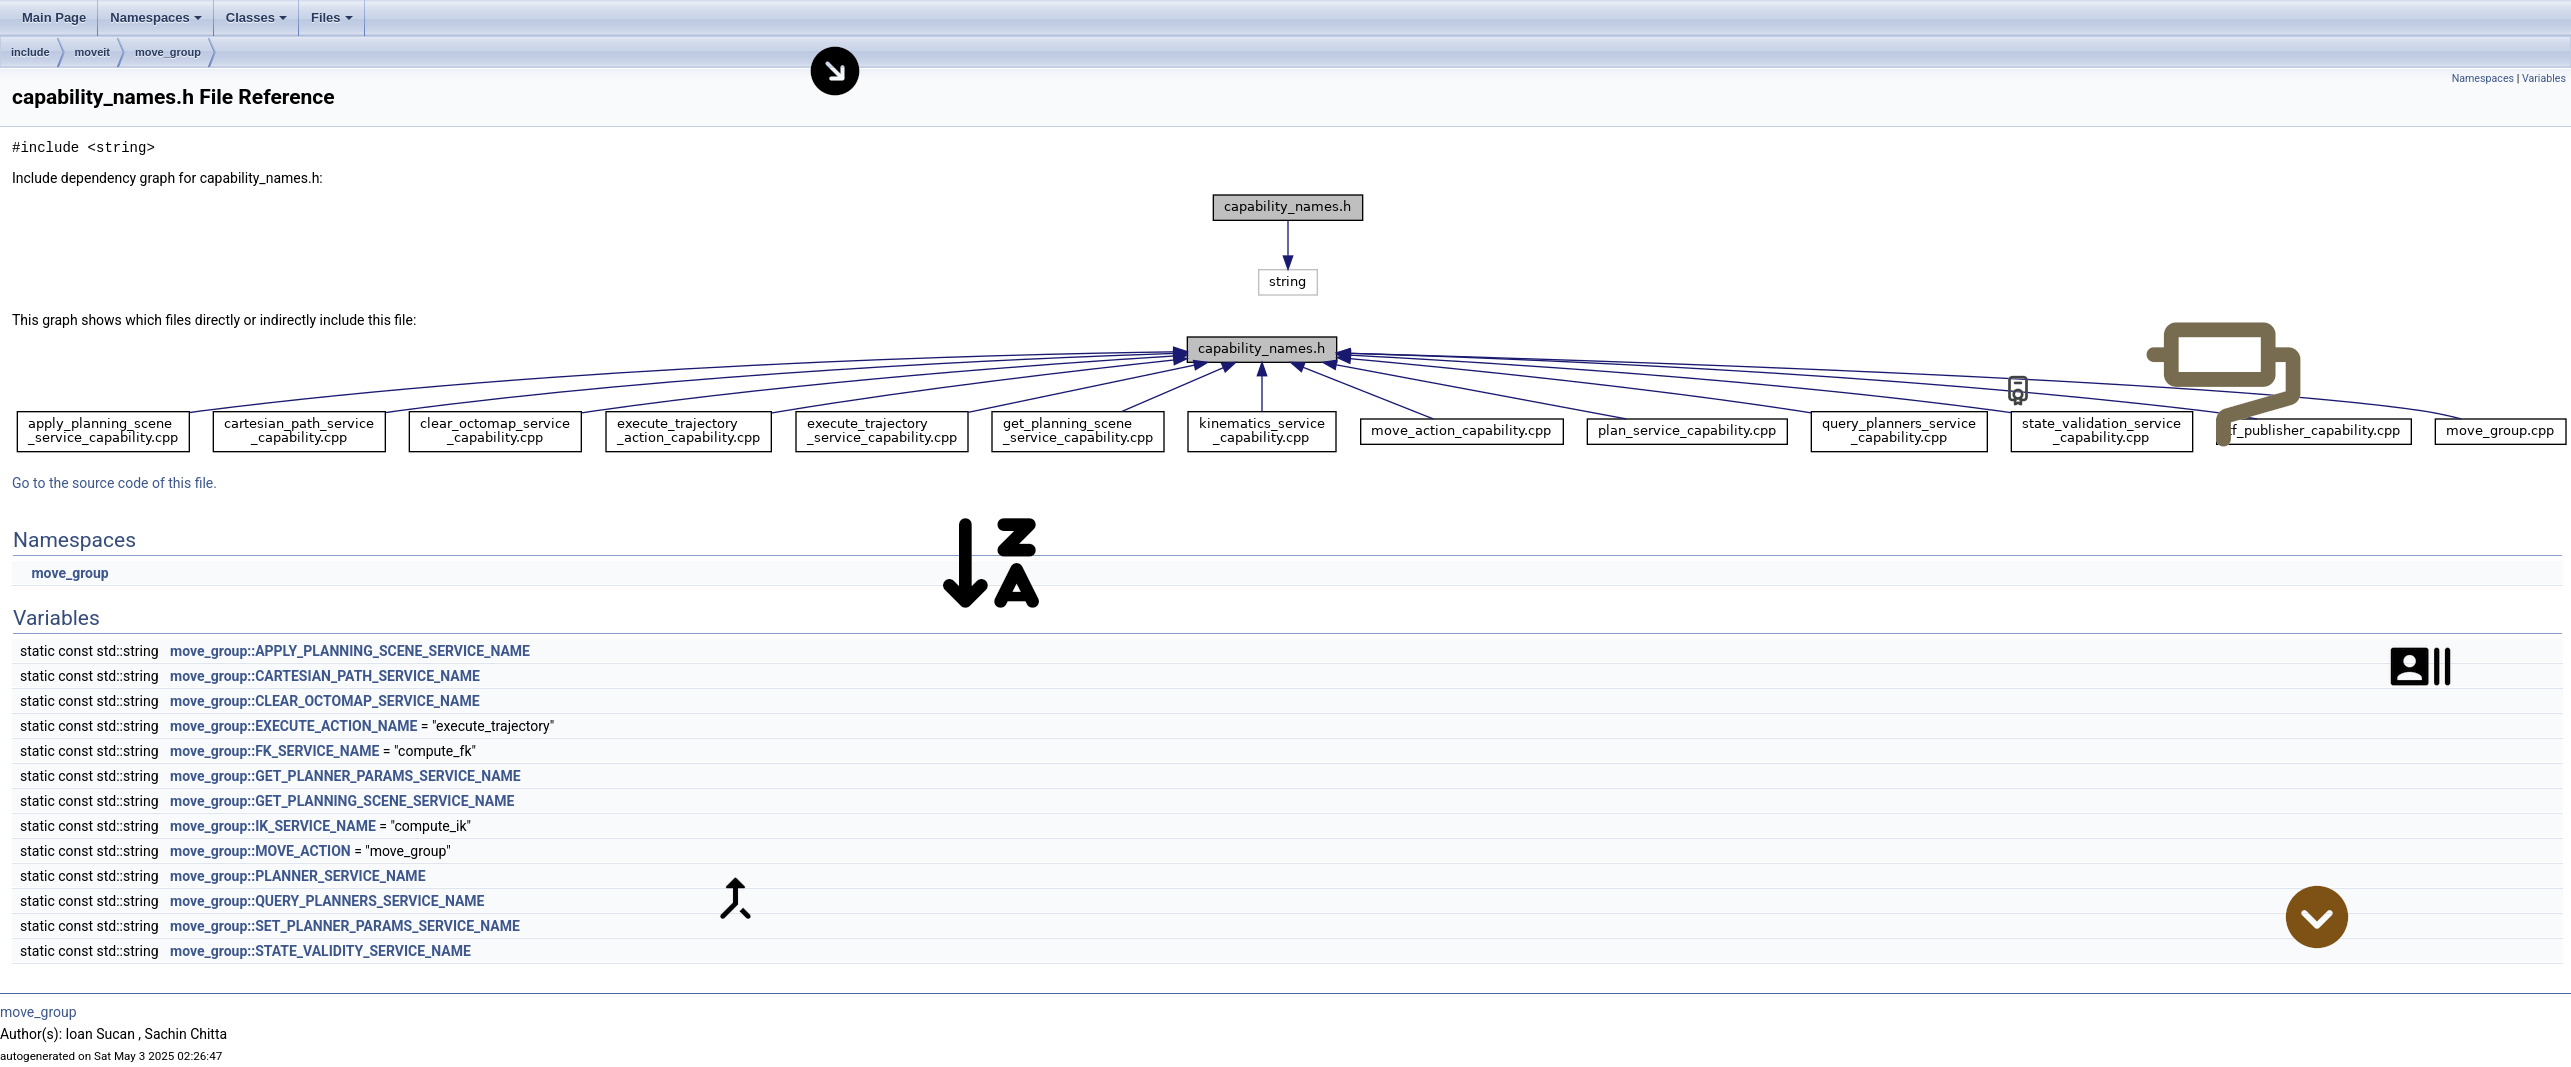 The image size is (2571, 1067). What do you see at coordinates (2018, 390) in the screenshot?
I see `view certificate or credential details` at bounding box center [2018, 390].